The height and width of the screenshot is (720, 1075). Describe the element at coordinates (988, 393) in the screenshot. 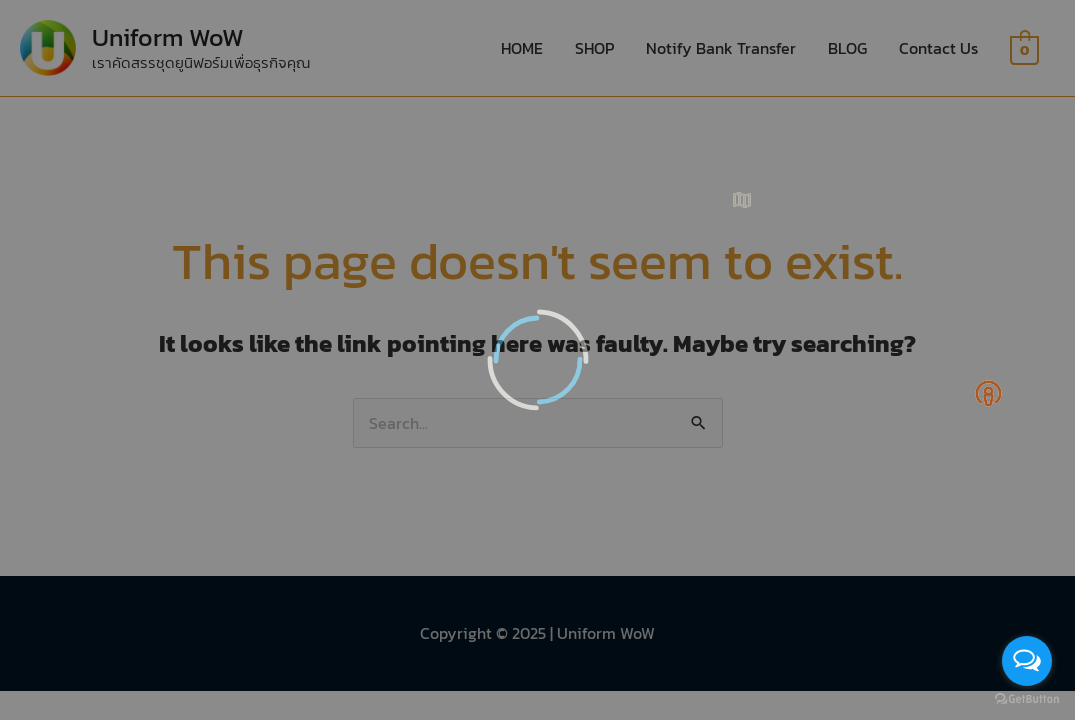

I see `open Apple Podcasts app` at that location.